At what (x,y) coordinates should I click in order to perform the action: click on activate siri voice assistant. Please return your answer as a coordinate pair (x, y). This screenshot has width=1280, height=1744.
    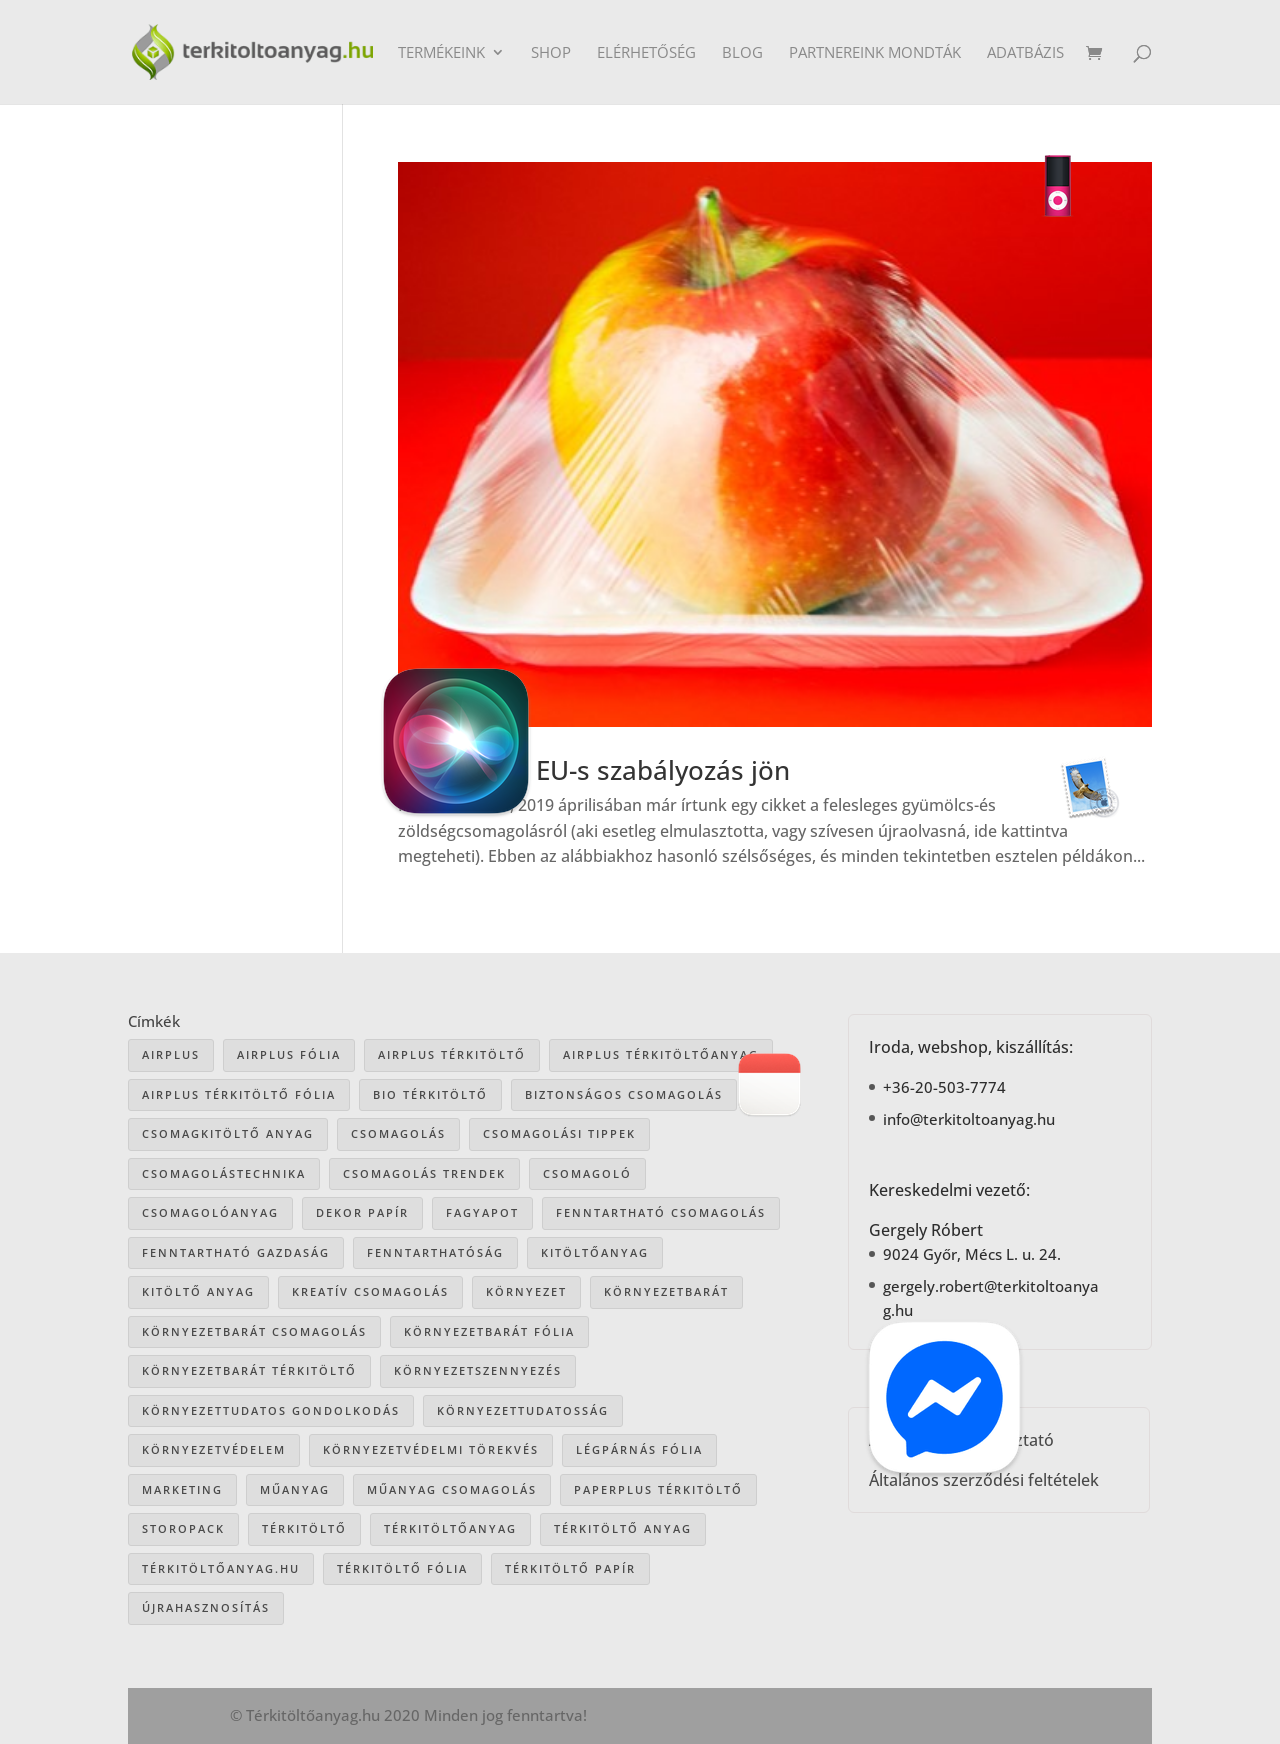
    Looking at the image, I should click on (456, 741).